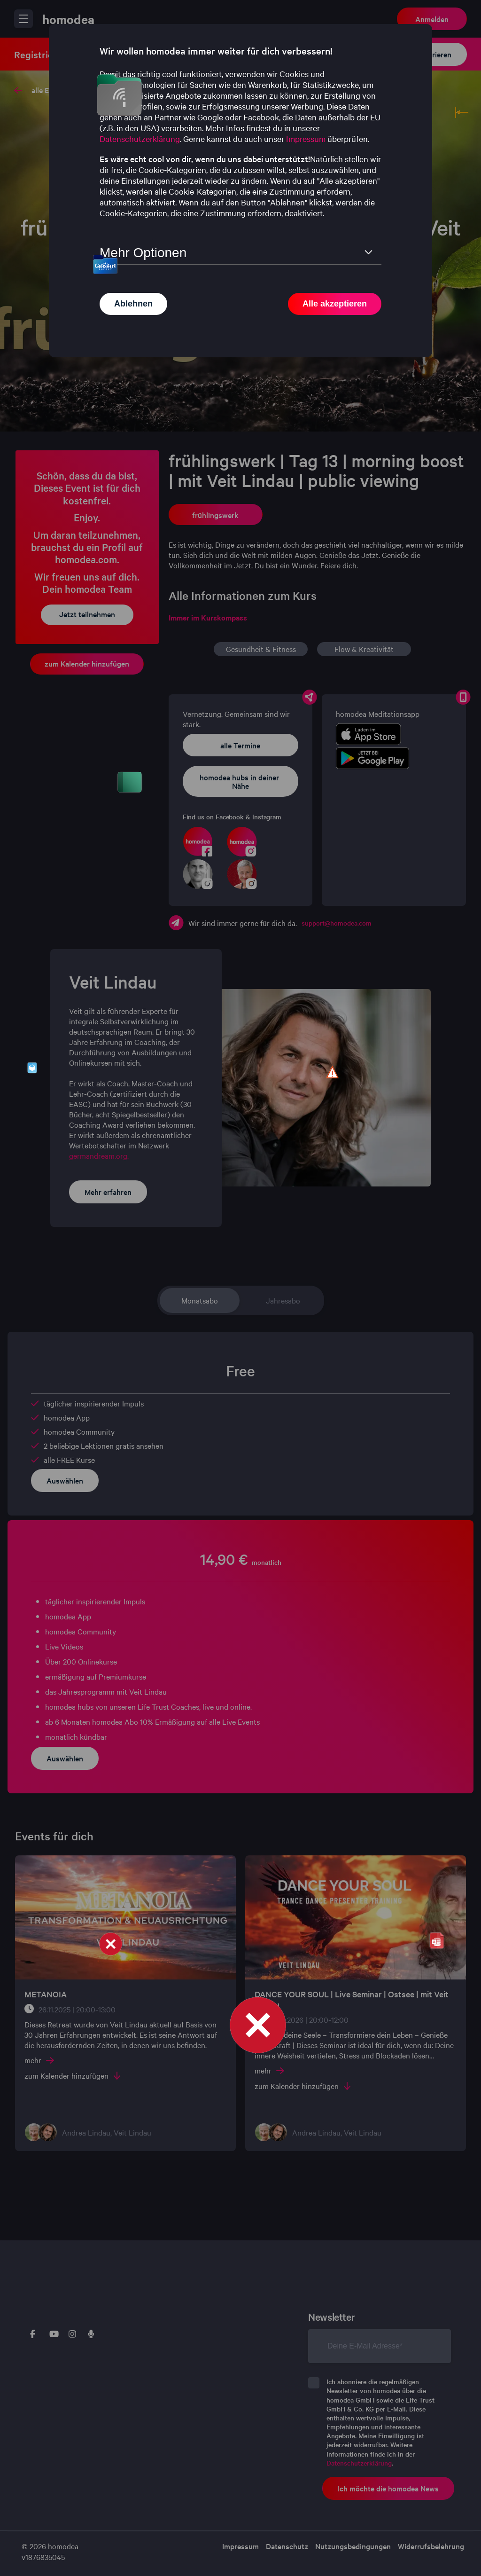 Image resolution: width=481 pixels, height=2576 pixels. Describe the element at coordinates (130, 781) in the screenshot. I see `access the desktop folder` at that location.